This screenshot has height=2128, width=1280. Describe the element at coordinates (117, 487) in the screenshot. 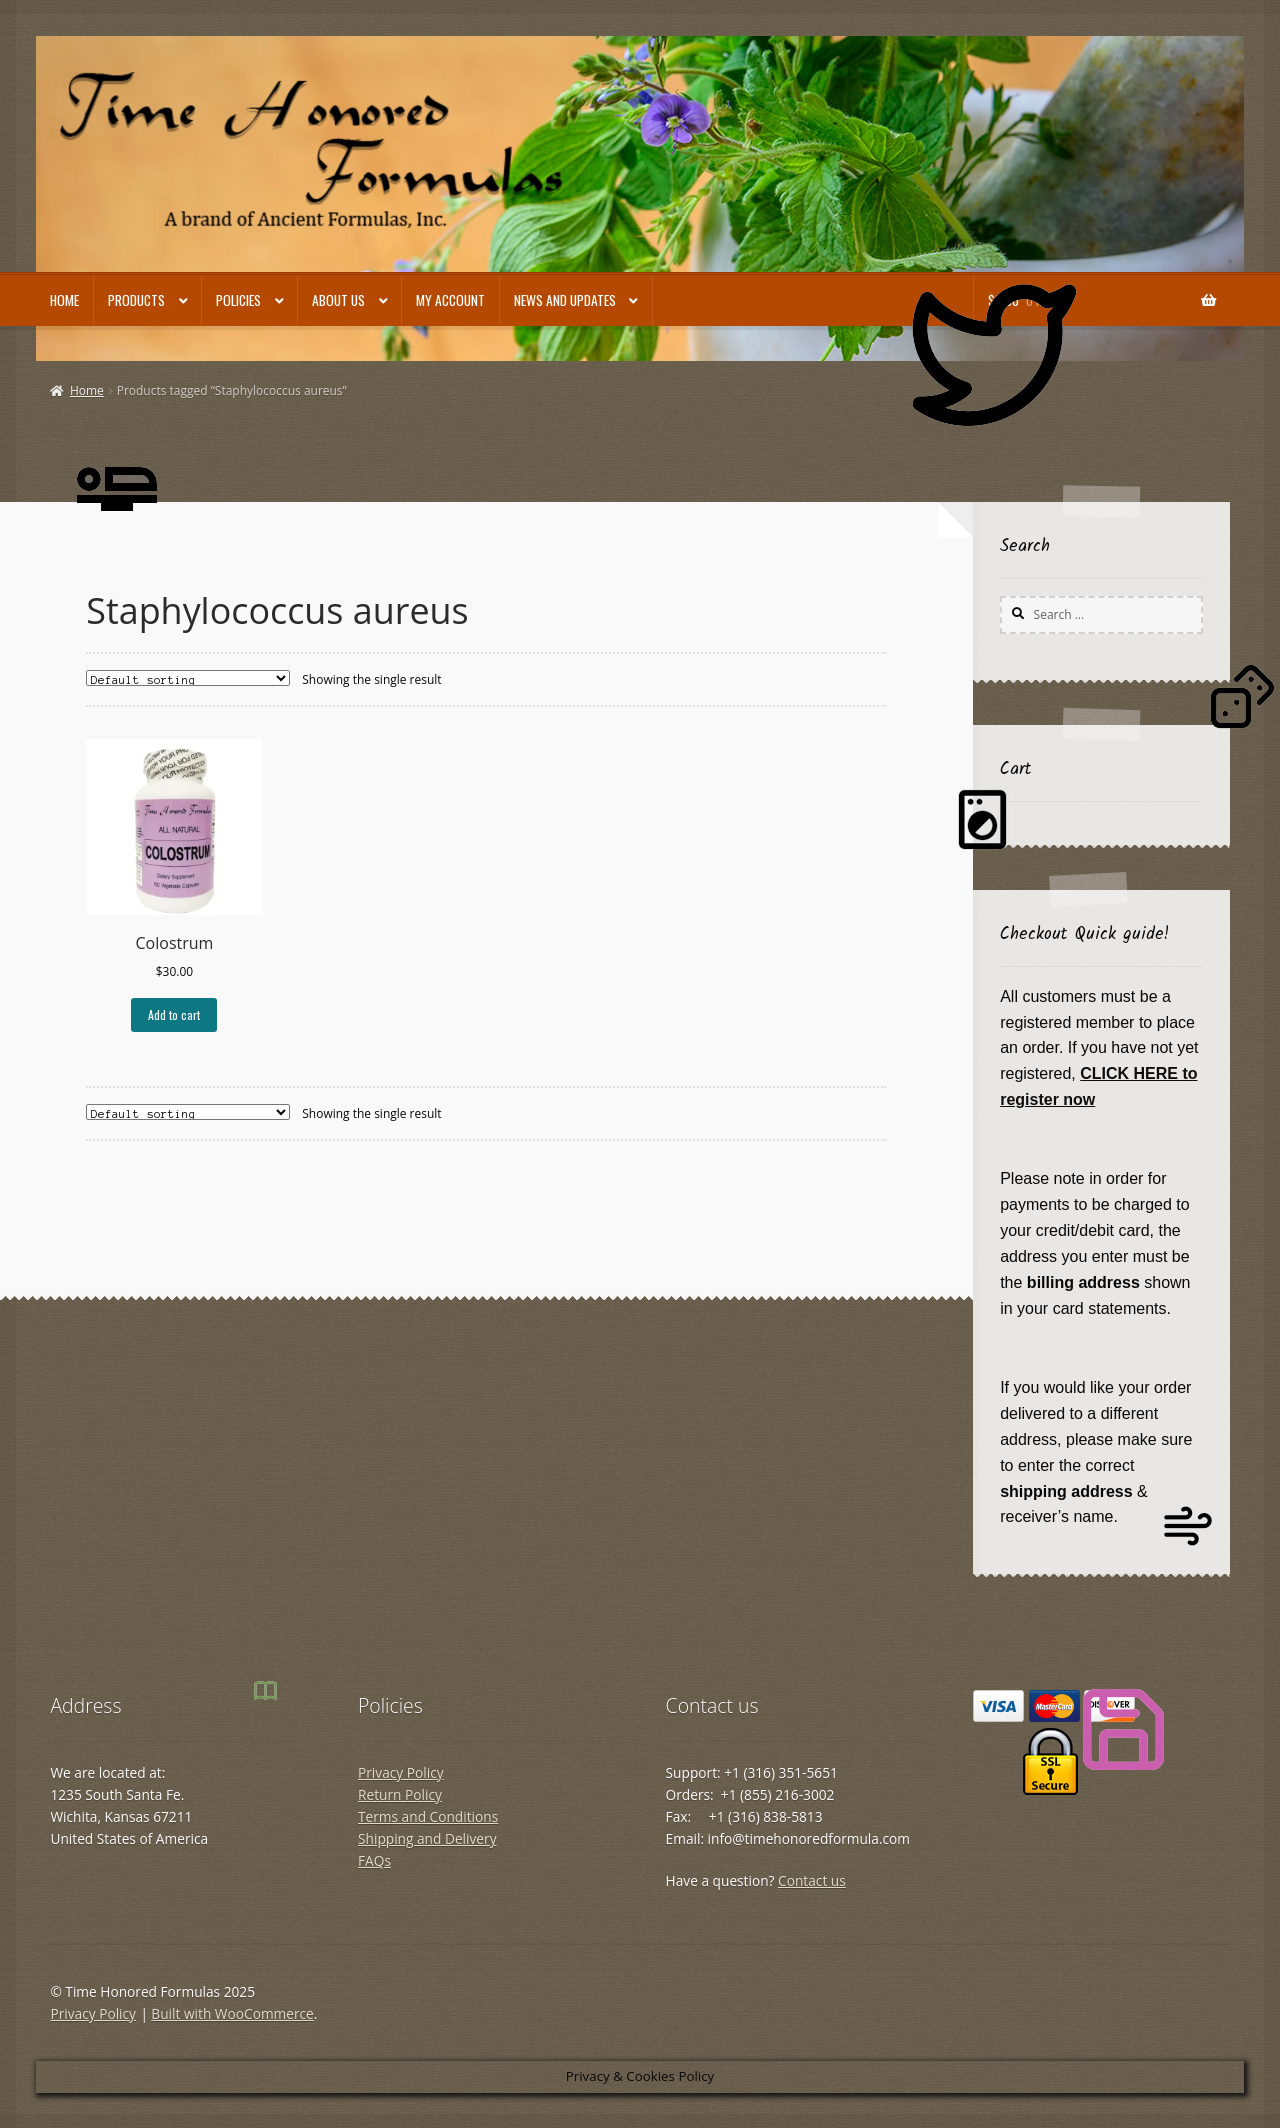

I see `select flat bed seat option` at that location.